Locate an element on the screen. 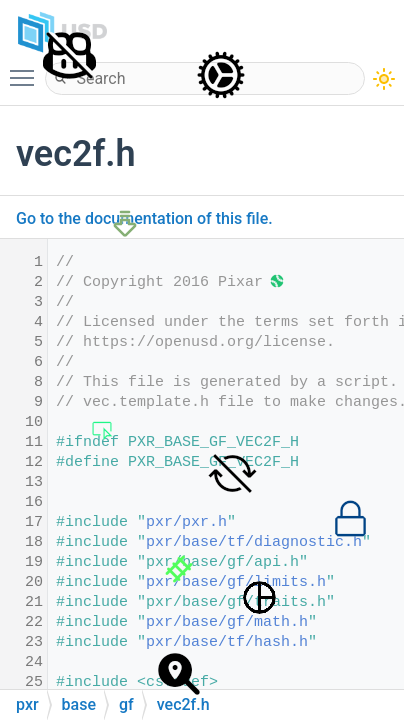 Image resolution: width=404 pixels, height=720 pixels. indicates a locked or secured item is located at coordinates (350, 518).